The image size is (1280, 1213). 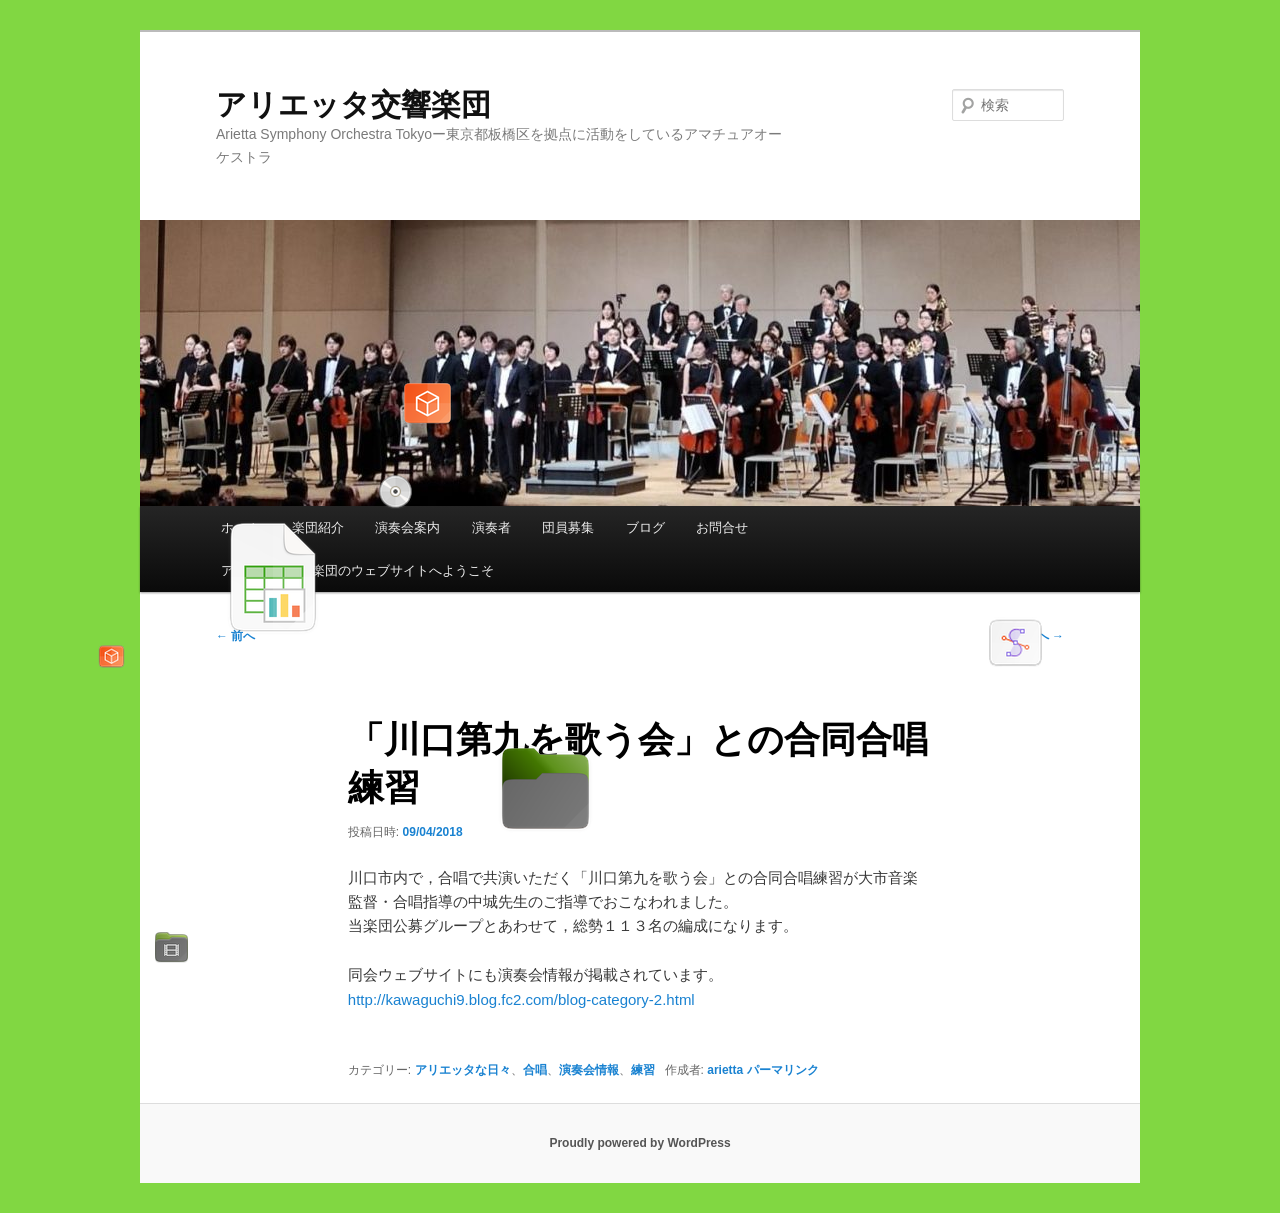 I want to click on open a spreadsheet file, so click(x=273, y=577).